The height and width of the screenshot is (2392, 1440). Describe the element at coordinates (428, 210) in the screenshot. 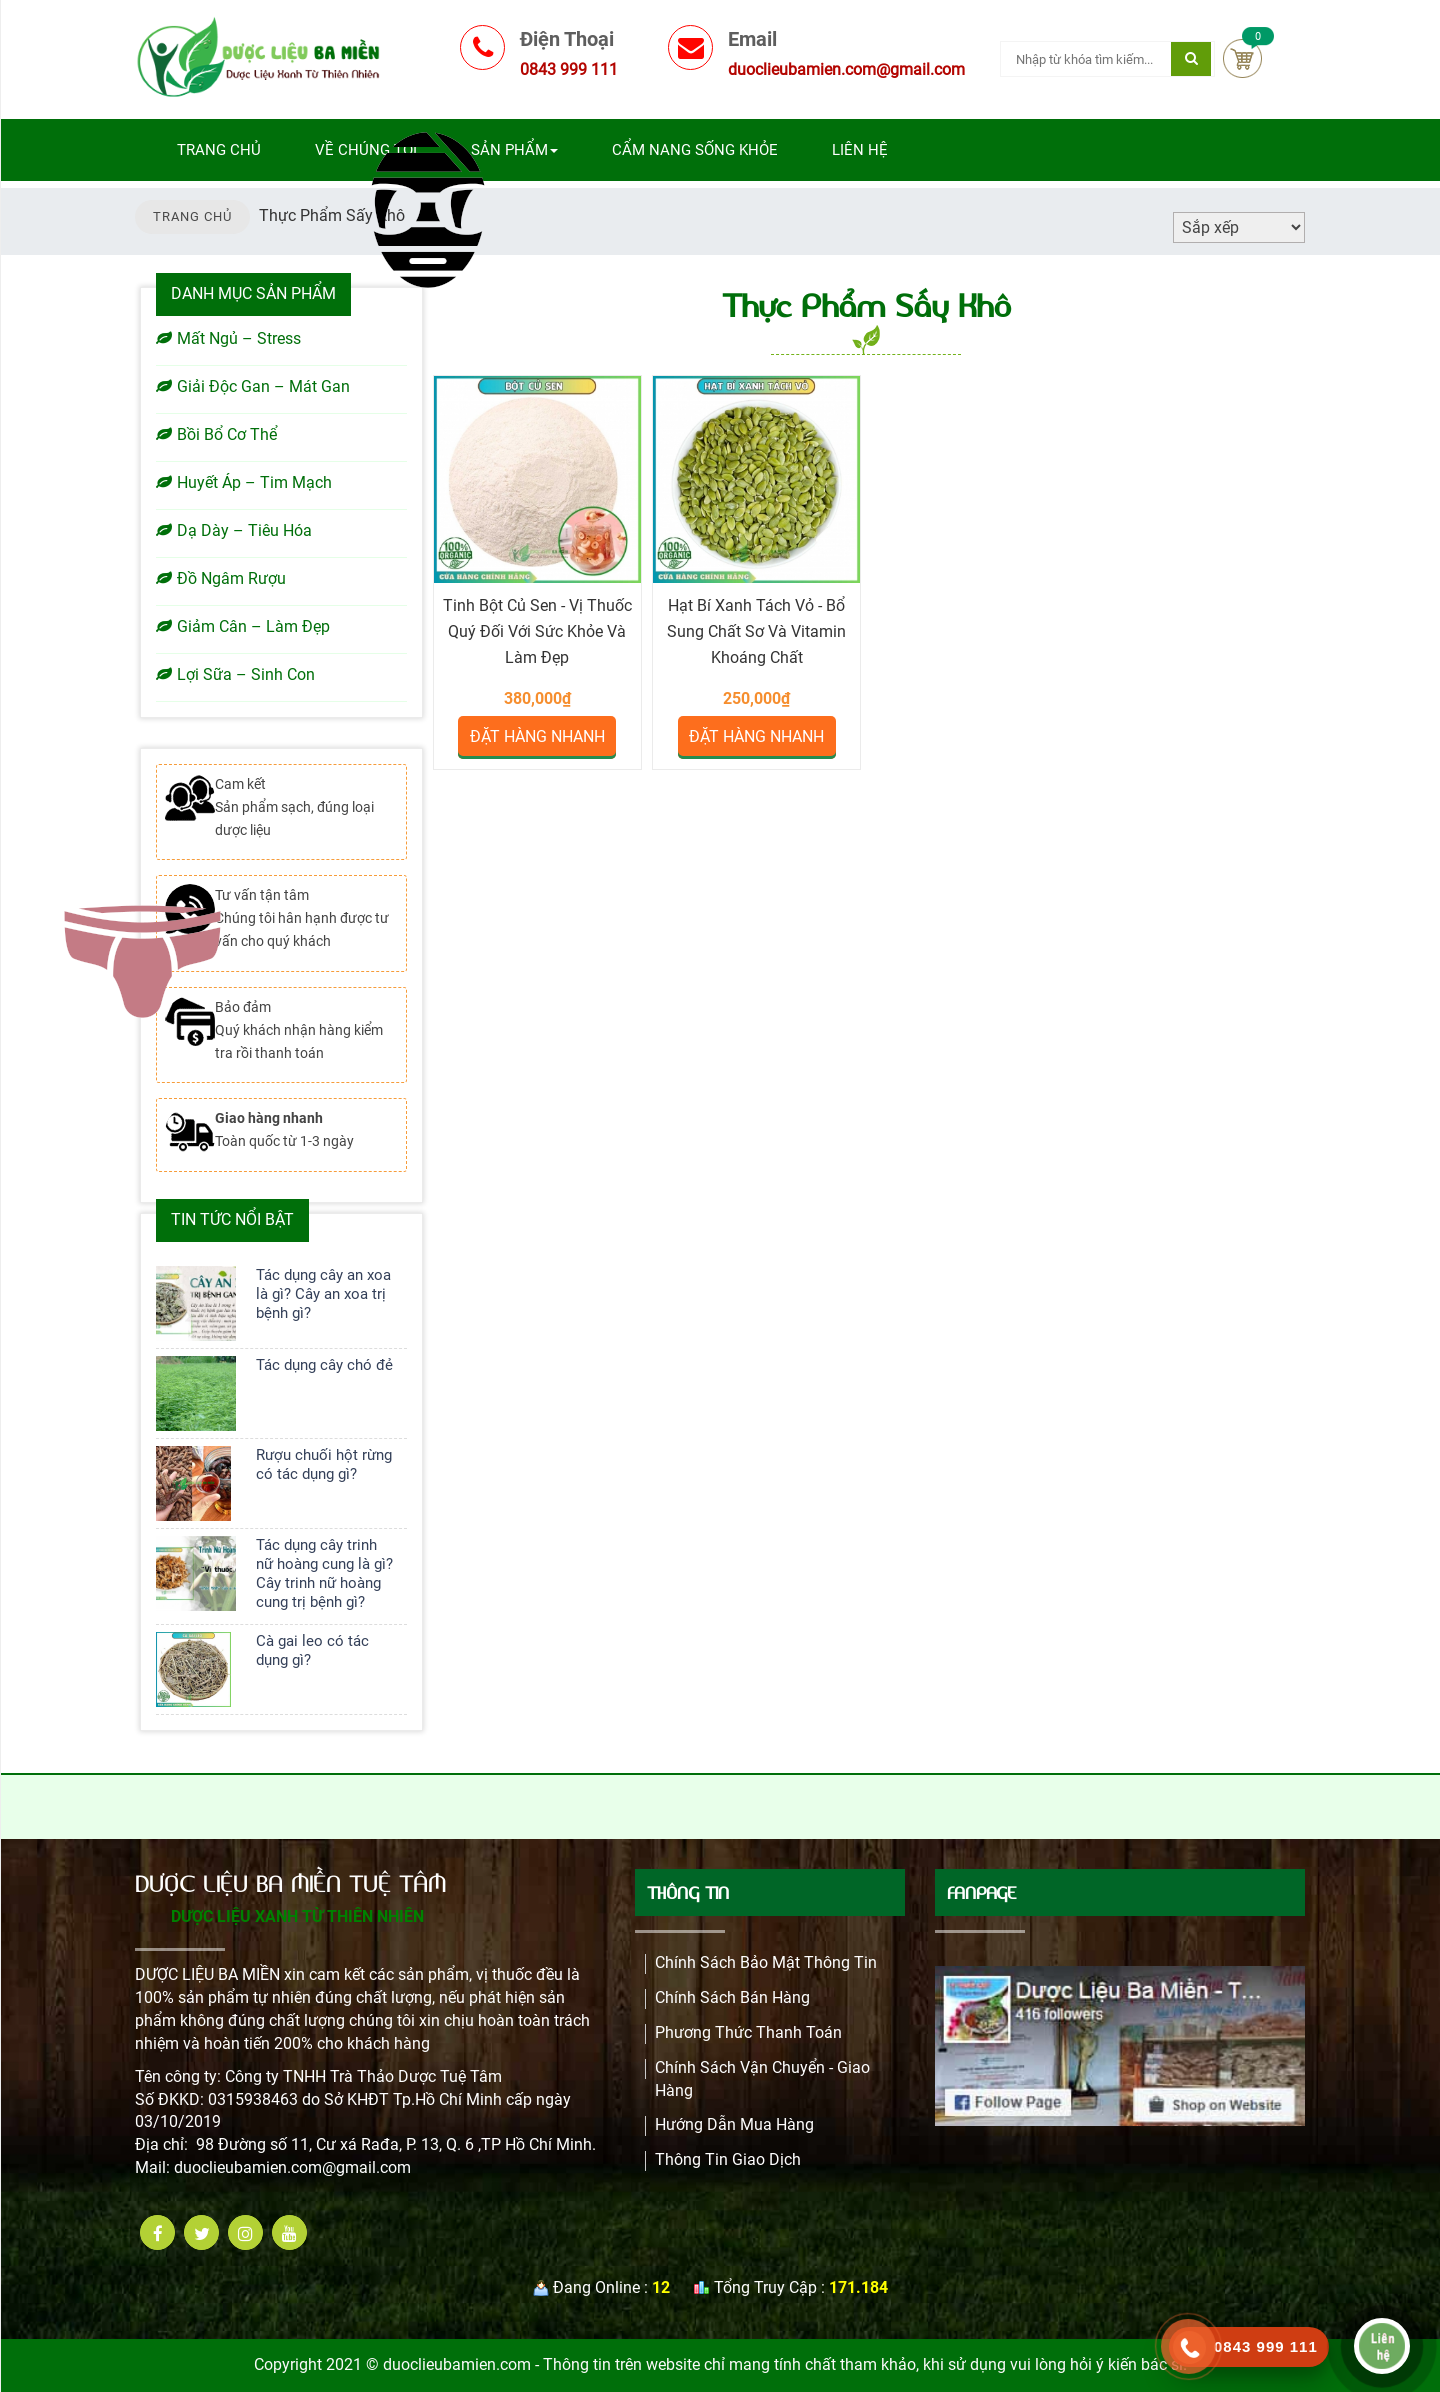

I see `toggle invisibility or stealth mode` at that location.